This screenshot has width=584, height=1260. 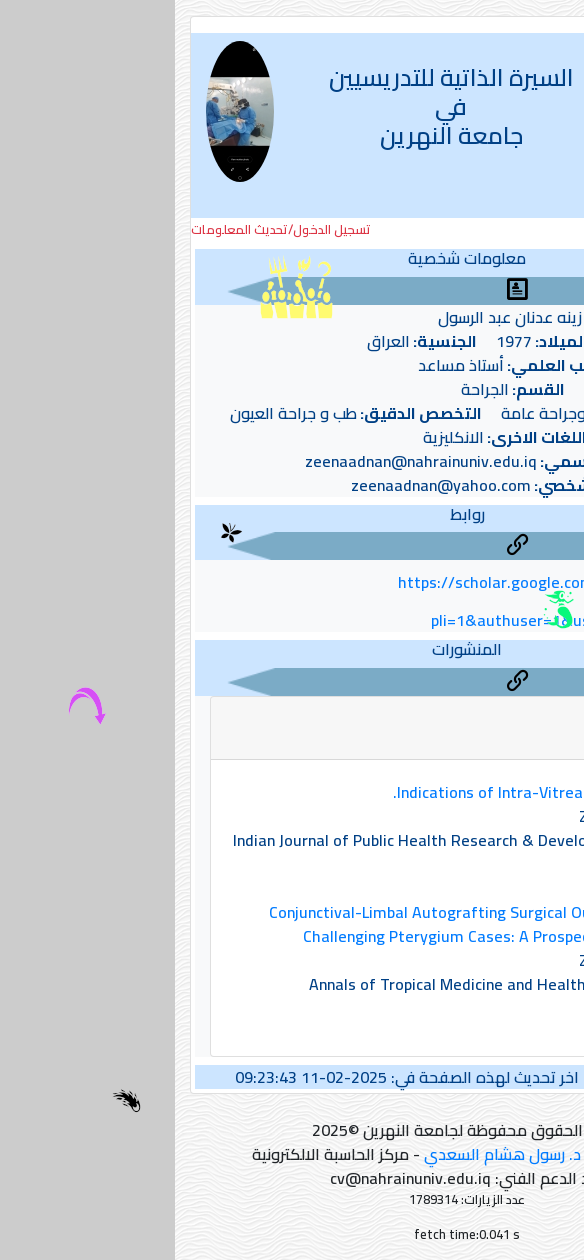 I want to click on indicates a speed boost or acceleration power-up, so click(x=126, y=1101).